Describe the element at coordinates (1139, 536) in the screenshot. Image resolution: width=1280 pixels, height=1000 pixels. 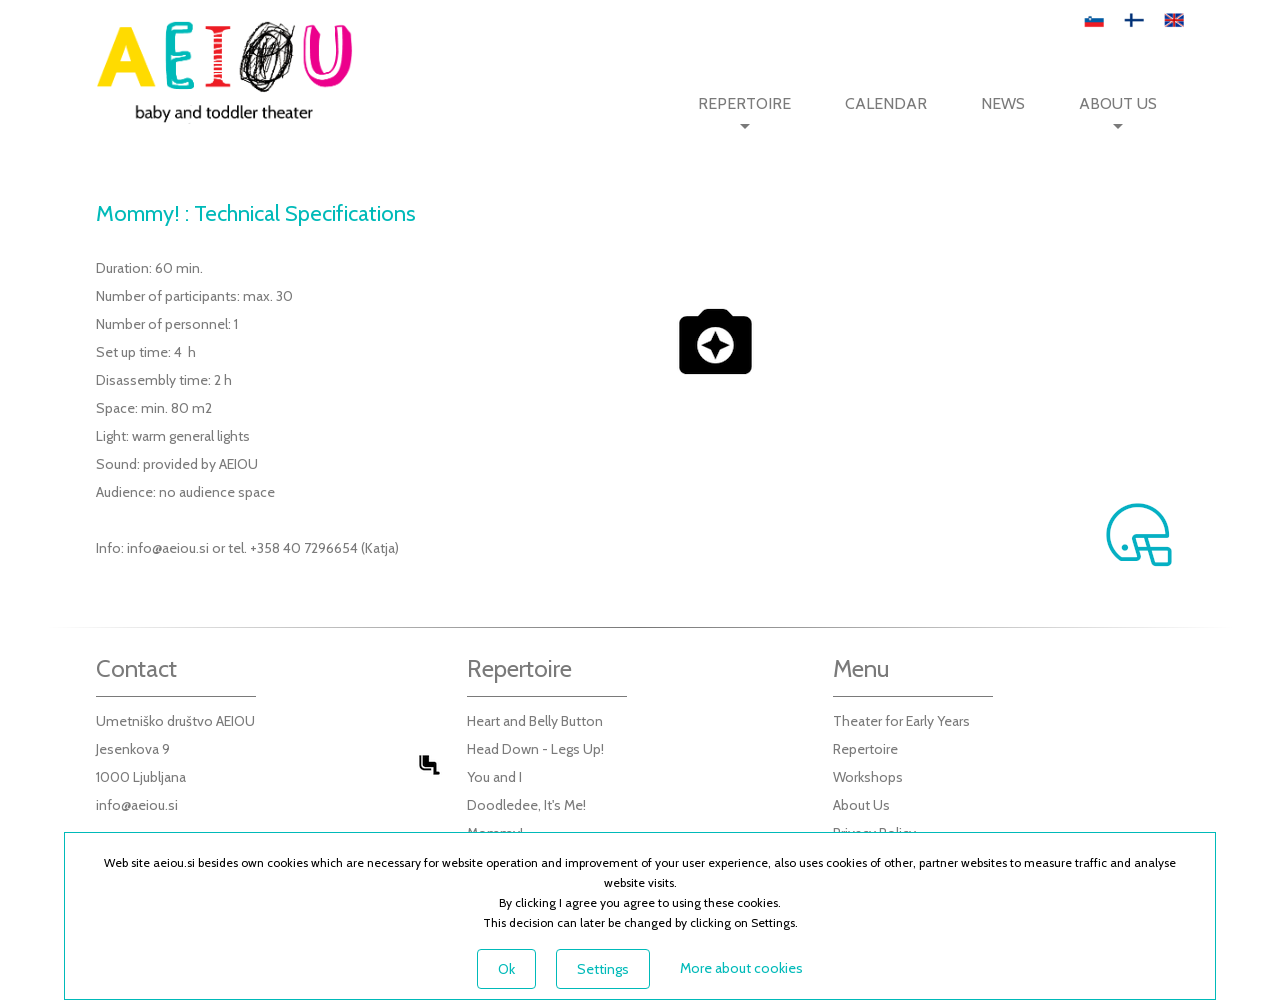
I see `view football or sports content` at that location.